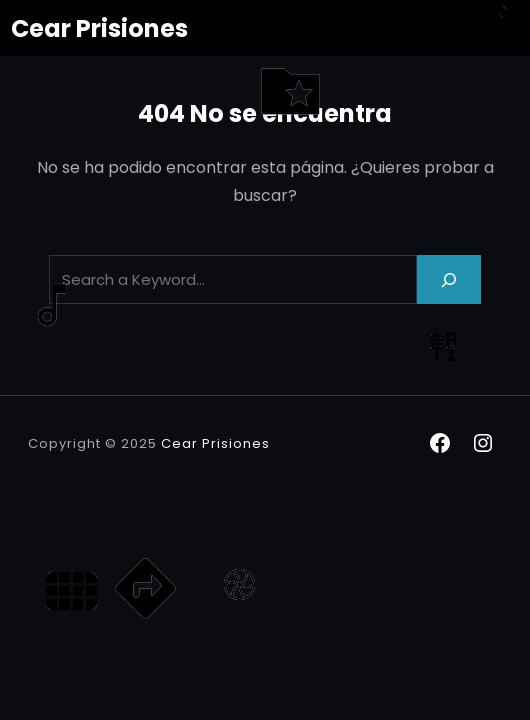  Describe the element at coordinates (70, 591) in the screenshot. I see `switch to comfortable grid view` at that location.